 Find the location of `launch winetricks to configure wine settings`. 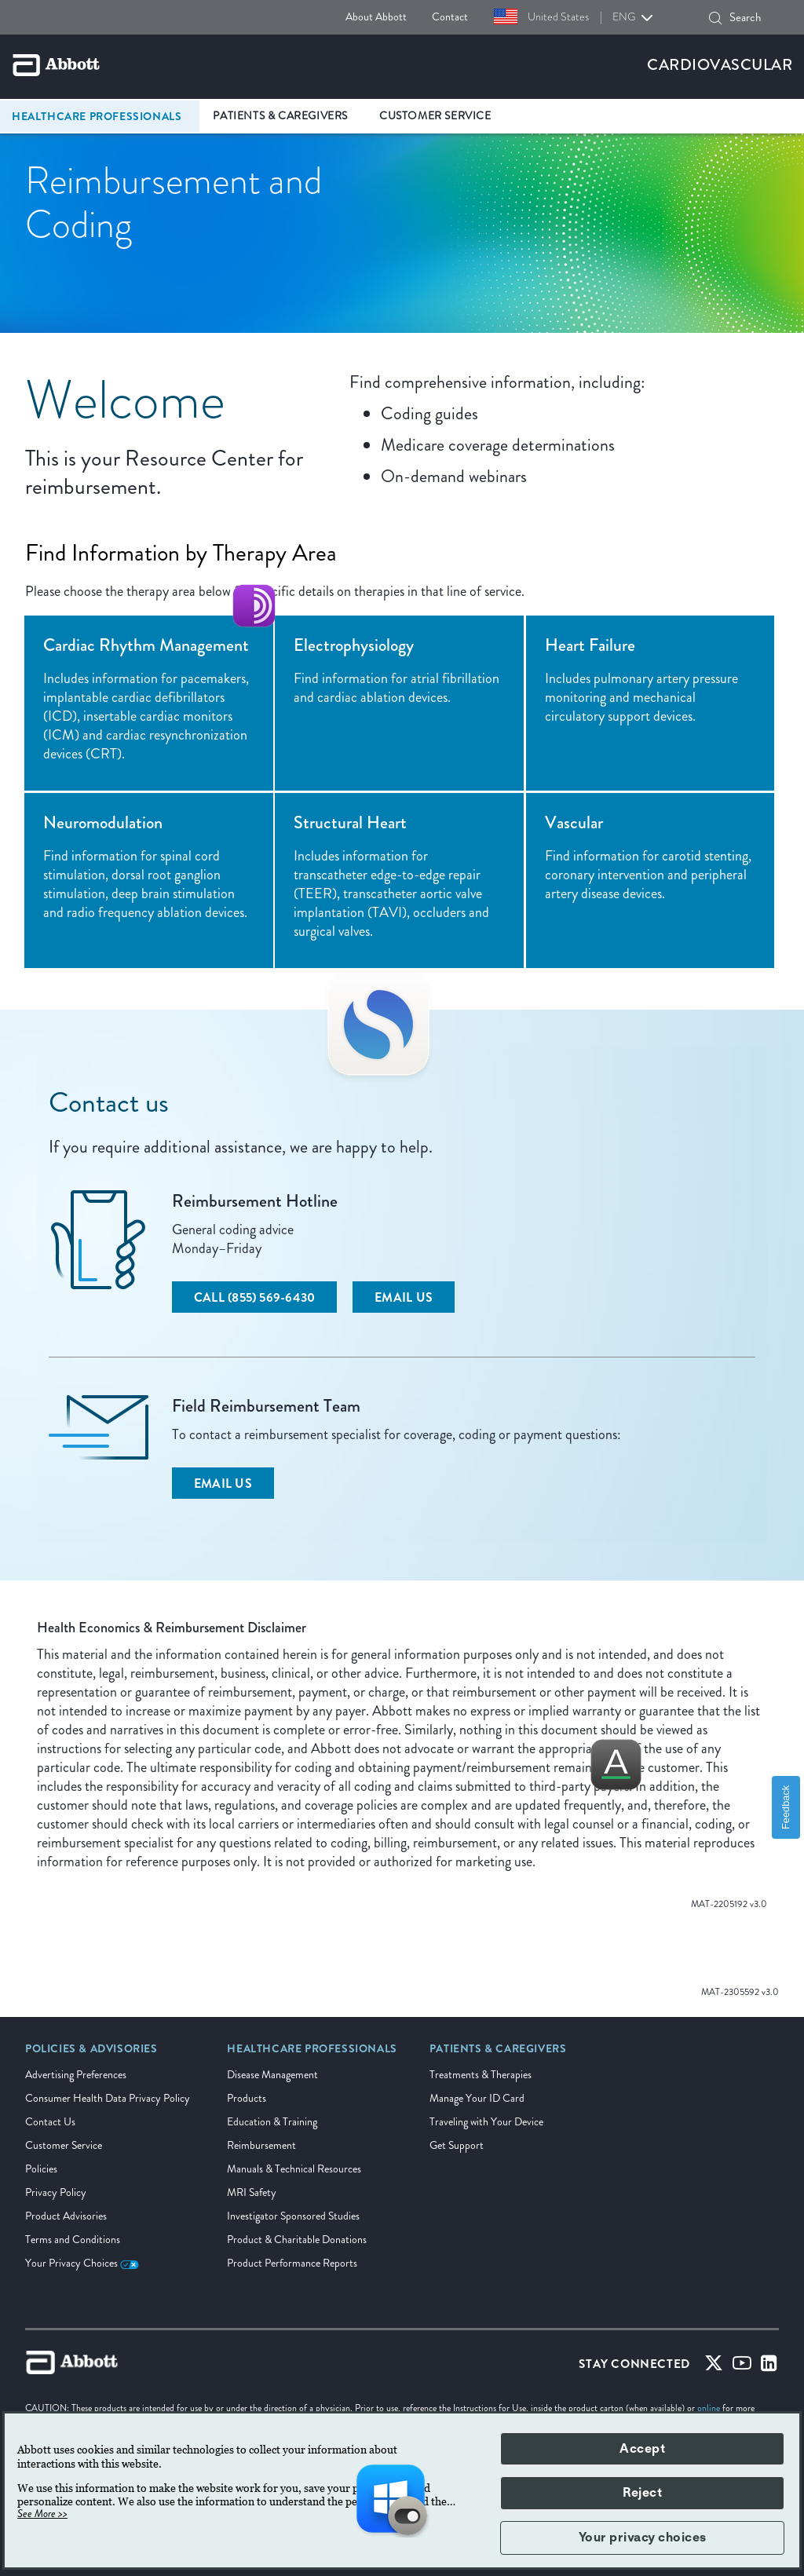

launch winetricks to configure wine settings is located at coordinates (390, 2498).